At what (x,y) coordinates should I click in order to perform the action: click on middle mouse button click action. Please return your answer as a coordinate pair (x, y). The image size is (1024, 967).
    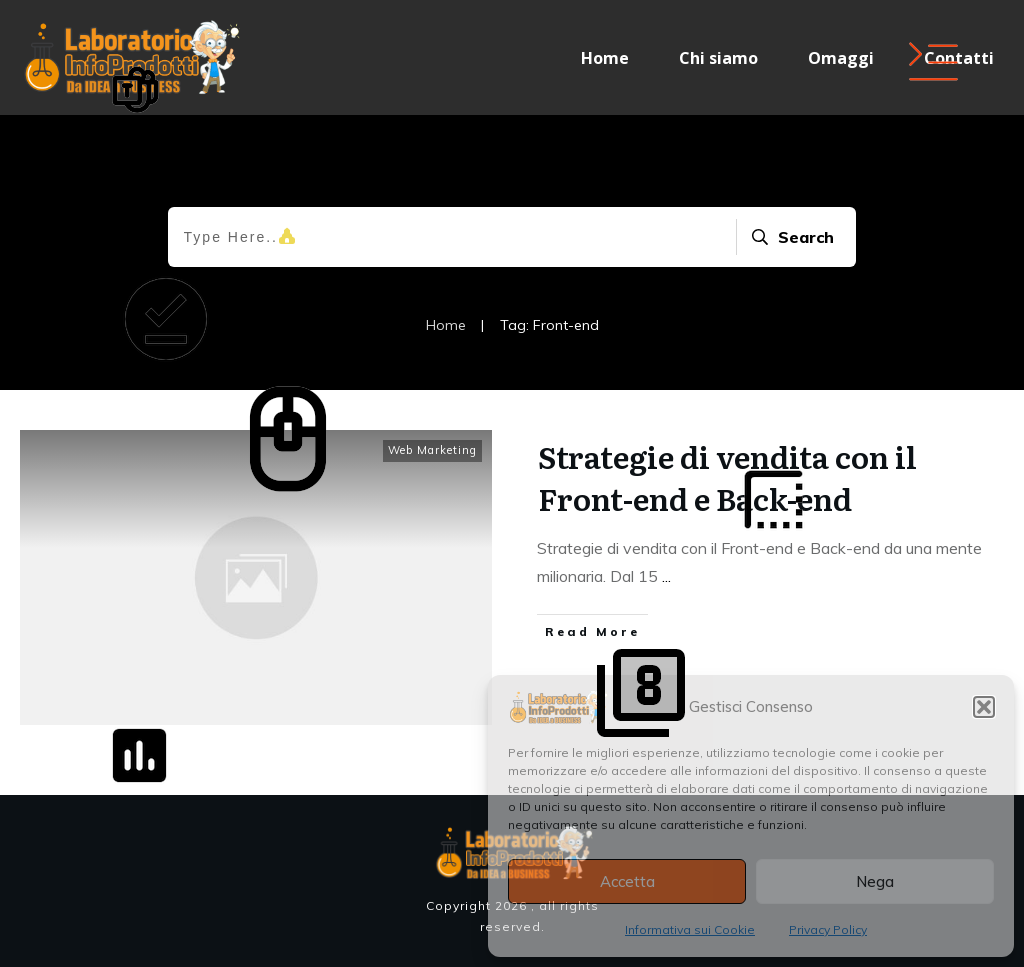
    Looking at the image, I should click on (288, 439).